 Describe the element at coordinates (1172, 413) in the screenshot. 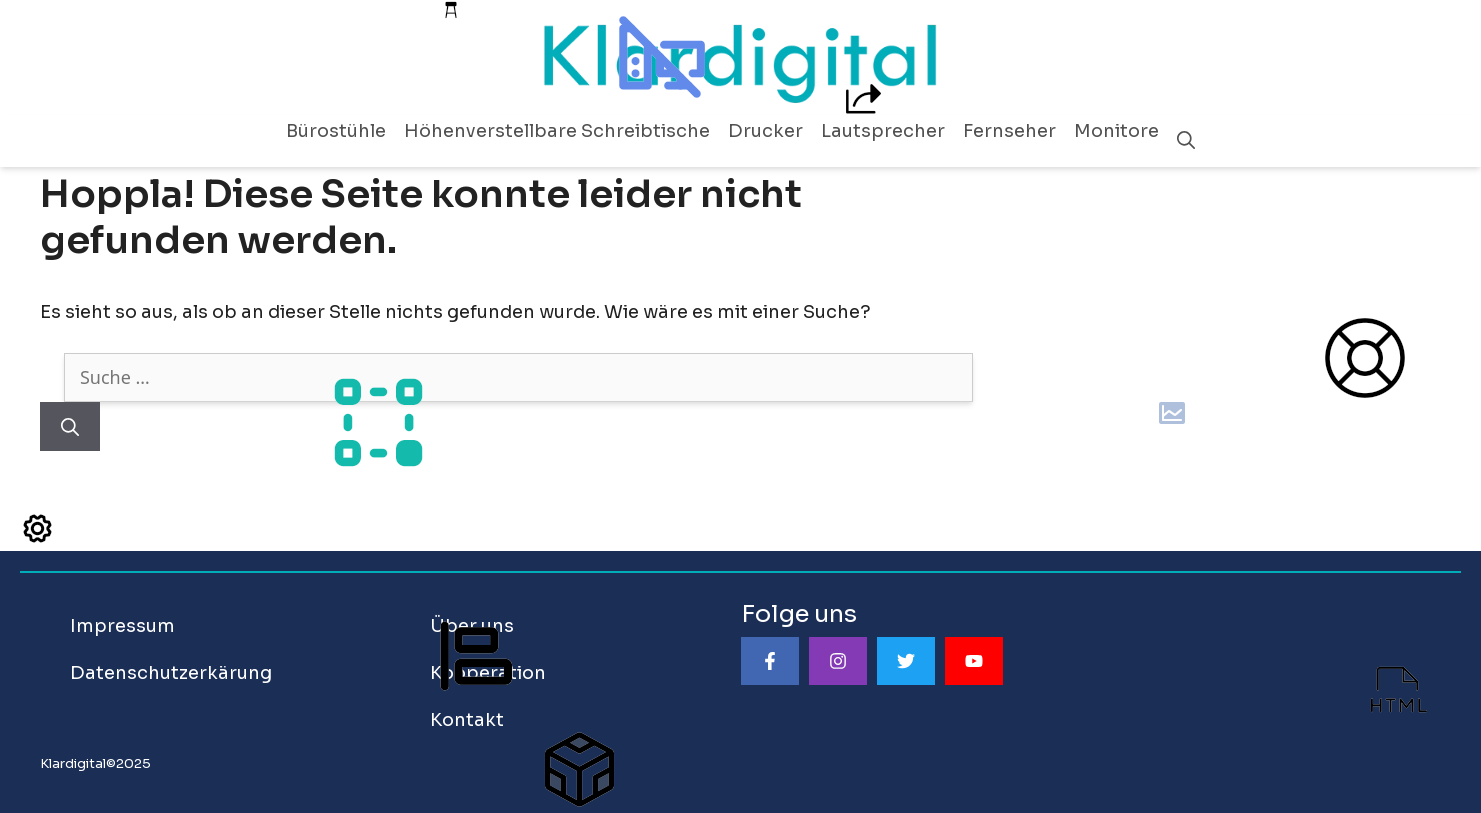

I see `view analytics or performance data` at that location.